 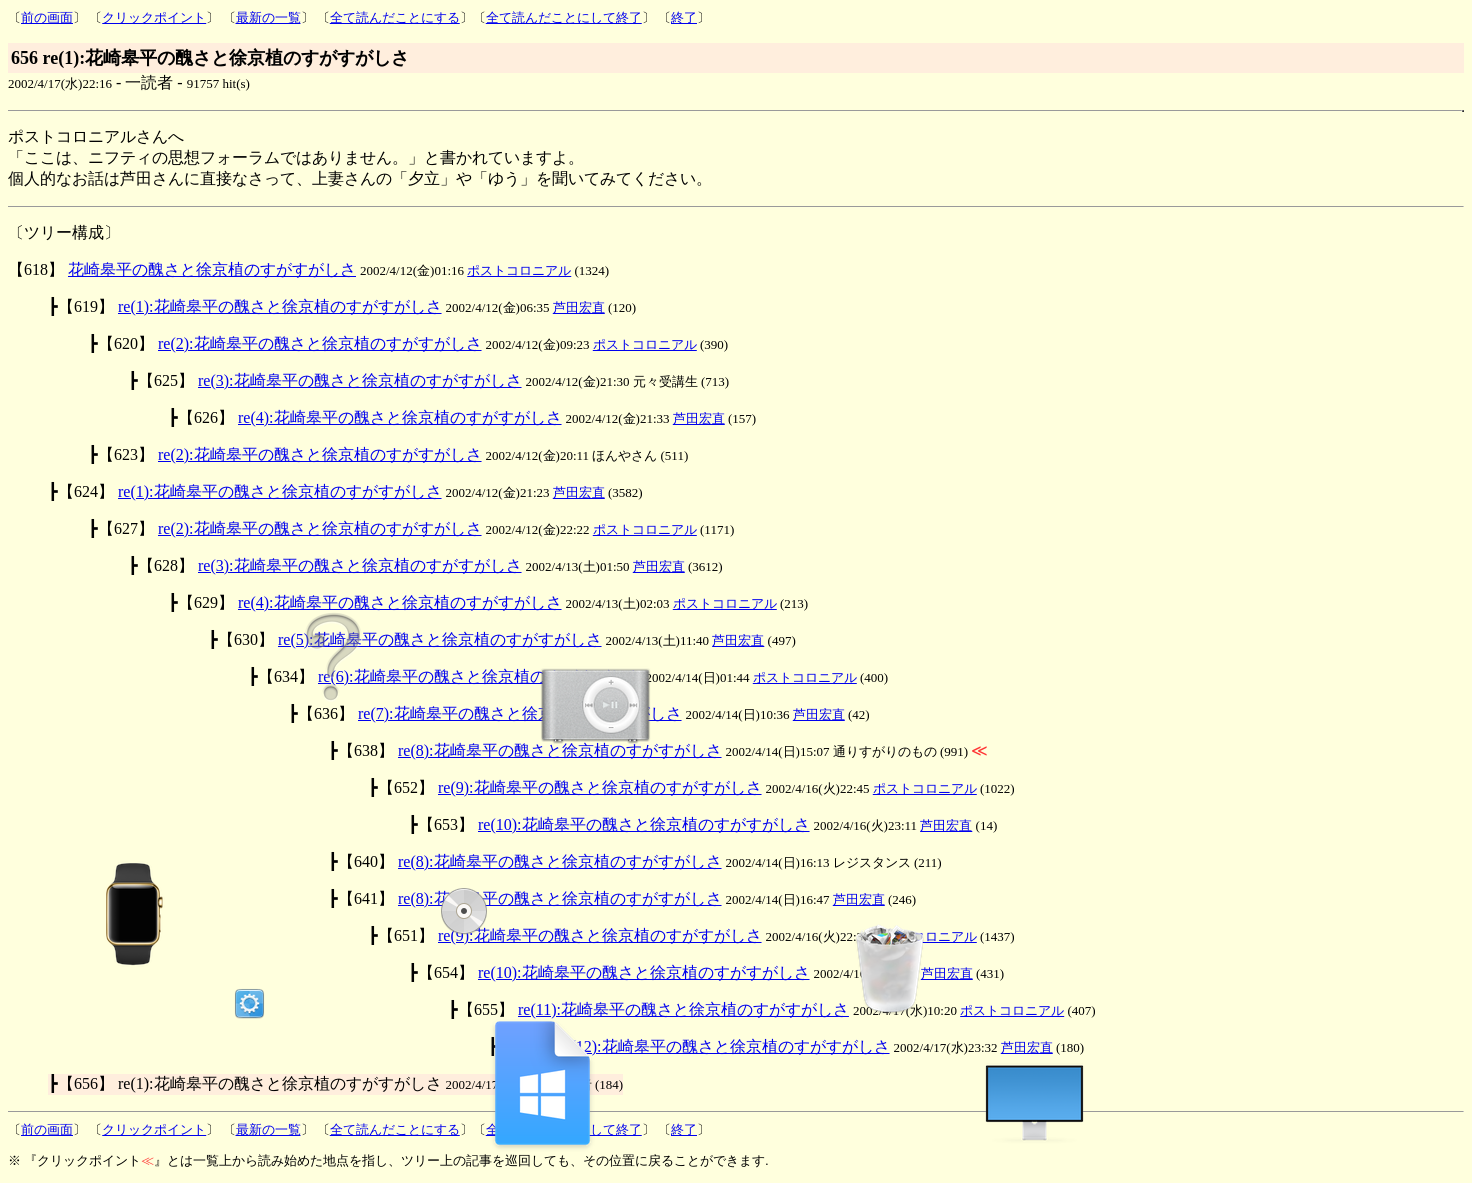 I want to click on iPod shuffle device connected, so click(x=595, y=685).